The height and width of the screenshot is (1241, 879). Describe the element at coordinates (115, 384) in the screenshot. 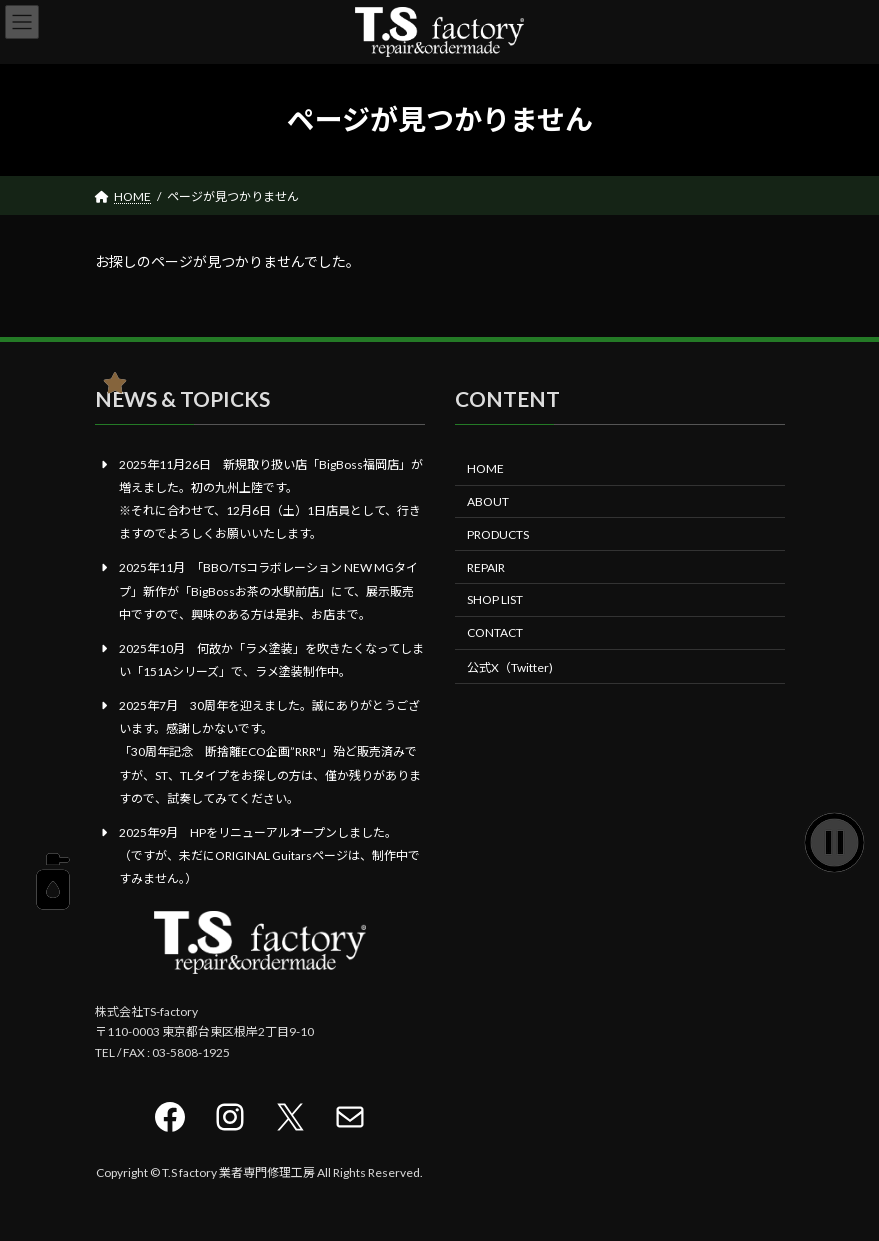

I see `mark item as favorite` at that location.